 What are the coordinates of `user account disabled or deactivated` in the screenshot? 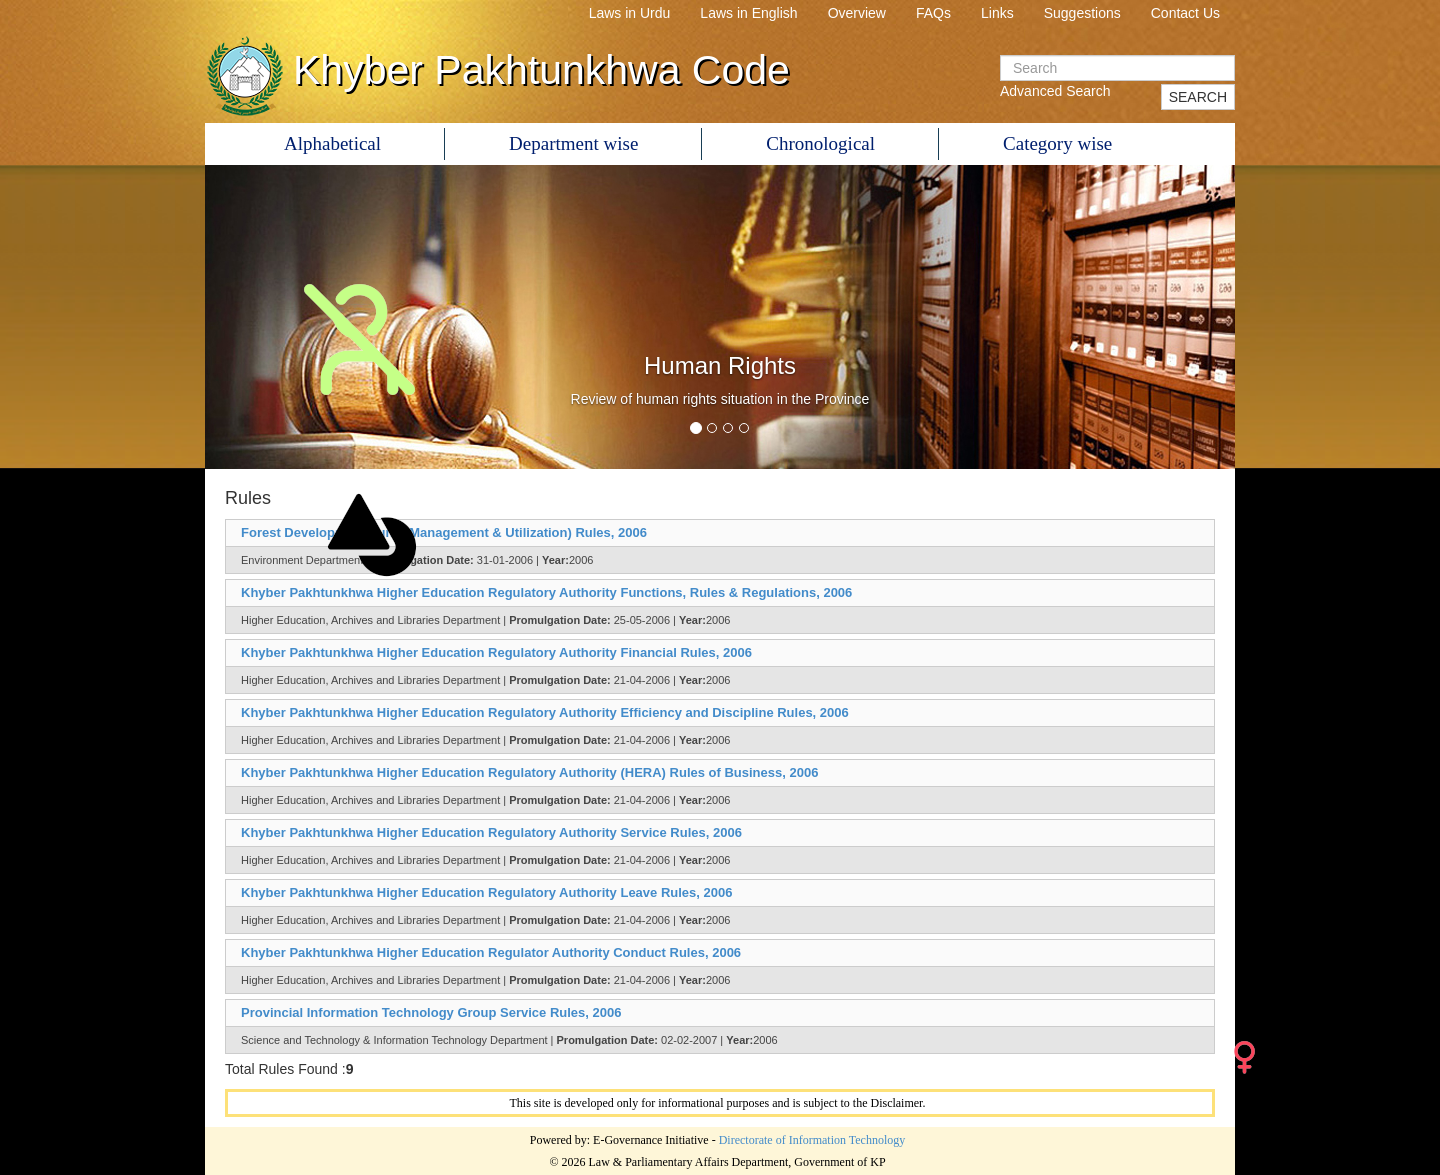 It's located at (359, 339).